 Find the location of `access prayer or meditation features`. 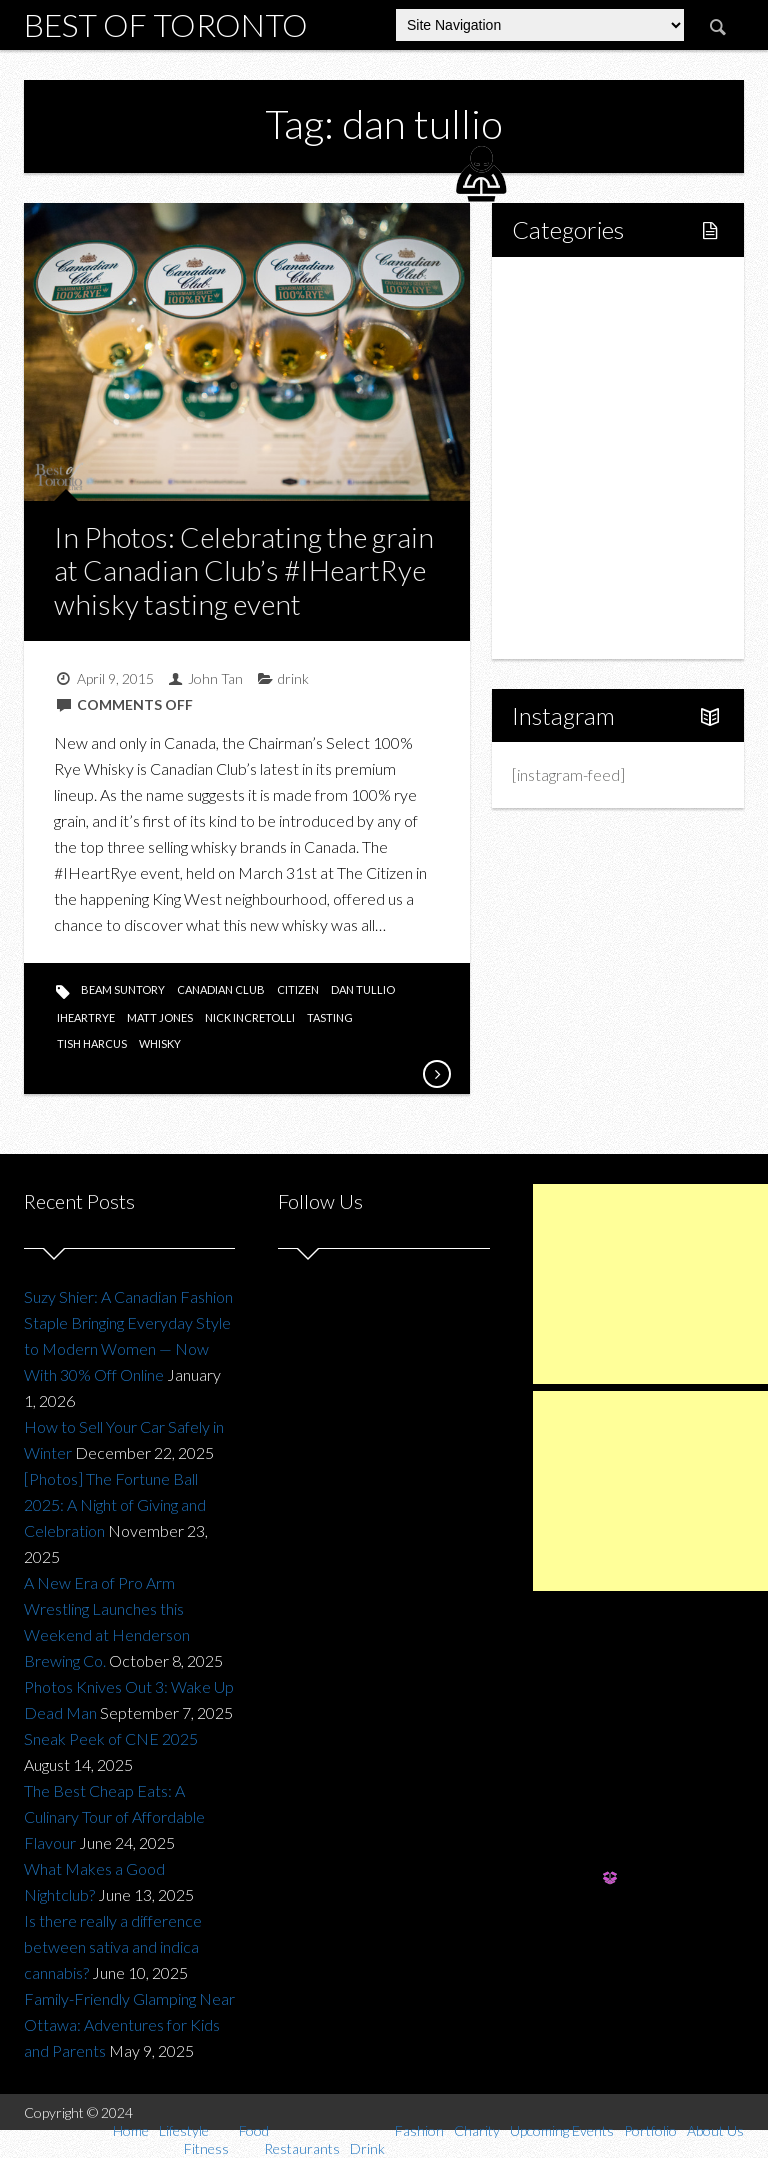

access prayer or meditation features is located at coordinates (481, 174).